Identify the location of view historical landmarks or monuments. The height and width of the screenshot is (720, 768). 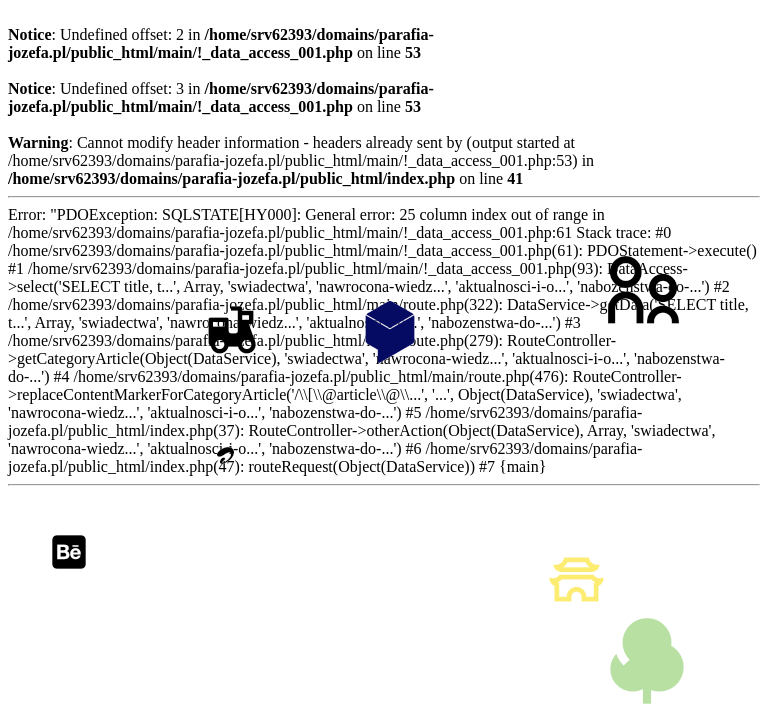
(576, 579).